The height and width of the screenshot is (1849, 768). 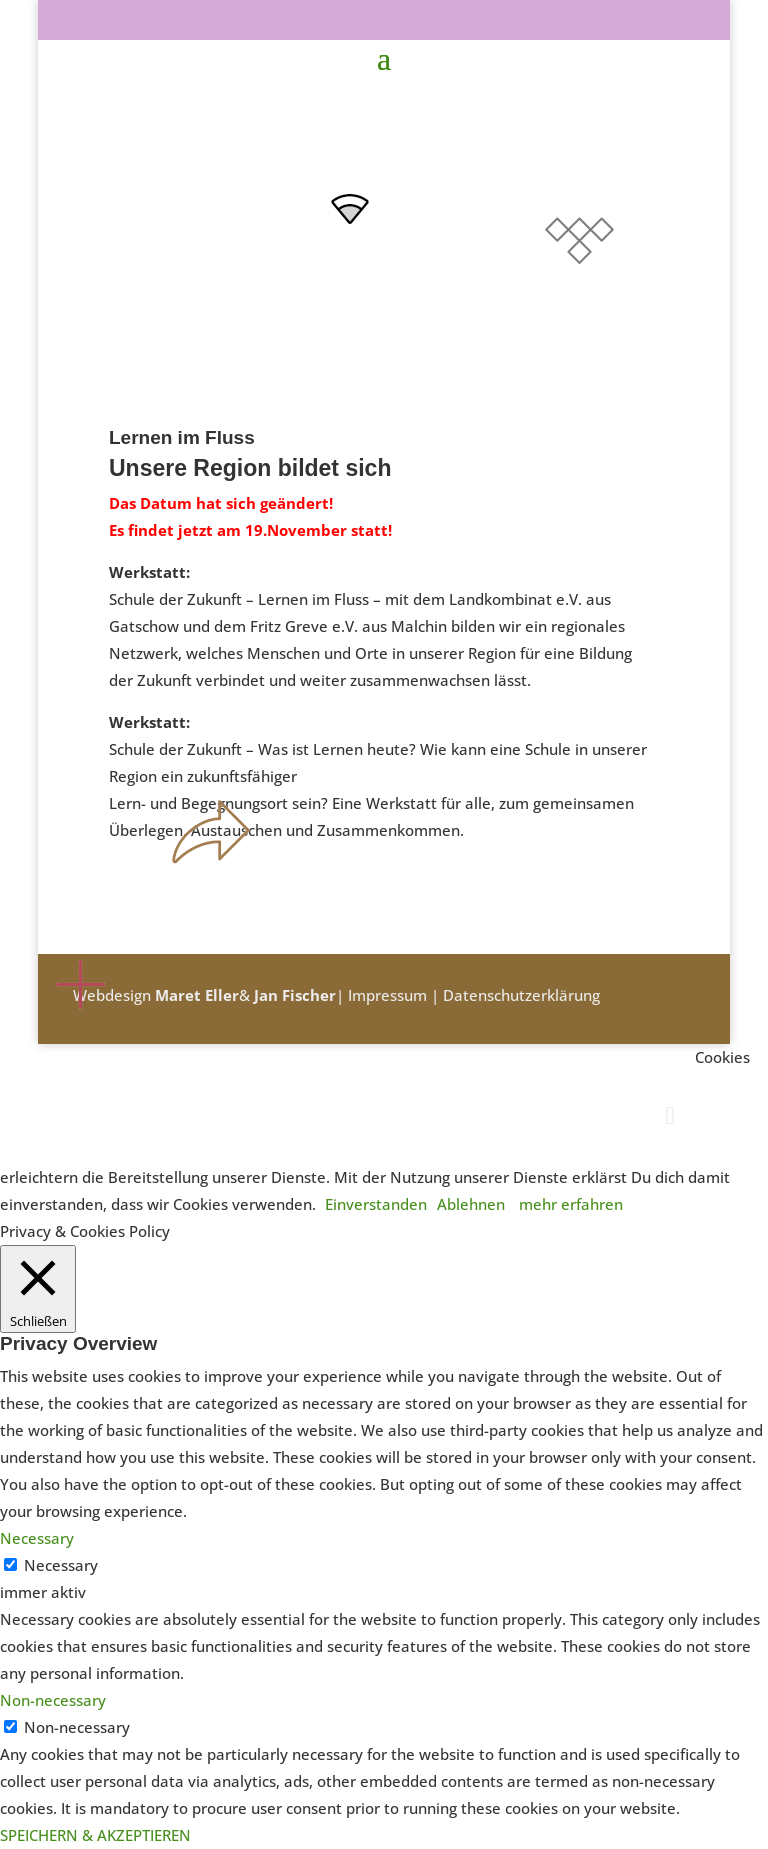 What do you see at coordinates (579, 238) in the screenshot?
I see `open tidal music streaming app` at bounding box center [579, 238].